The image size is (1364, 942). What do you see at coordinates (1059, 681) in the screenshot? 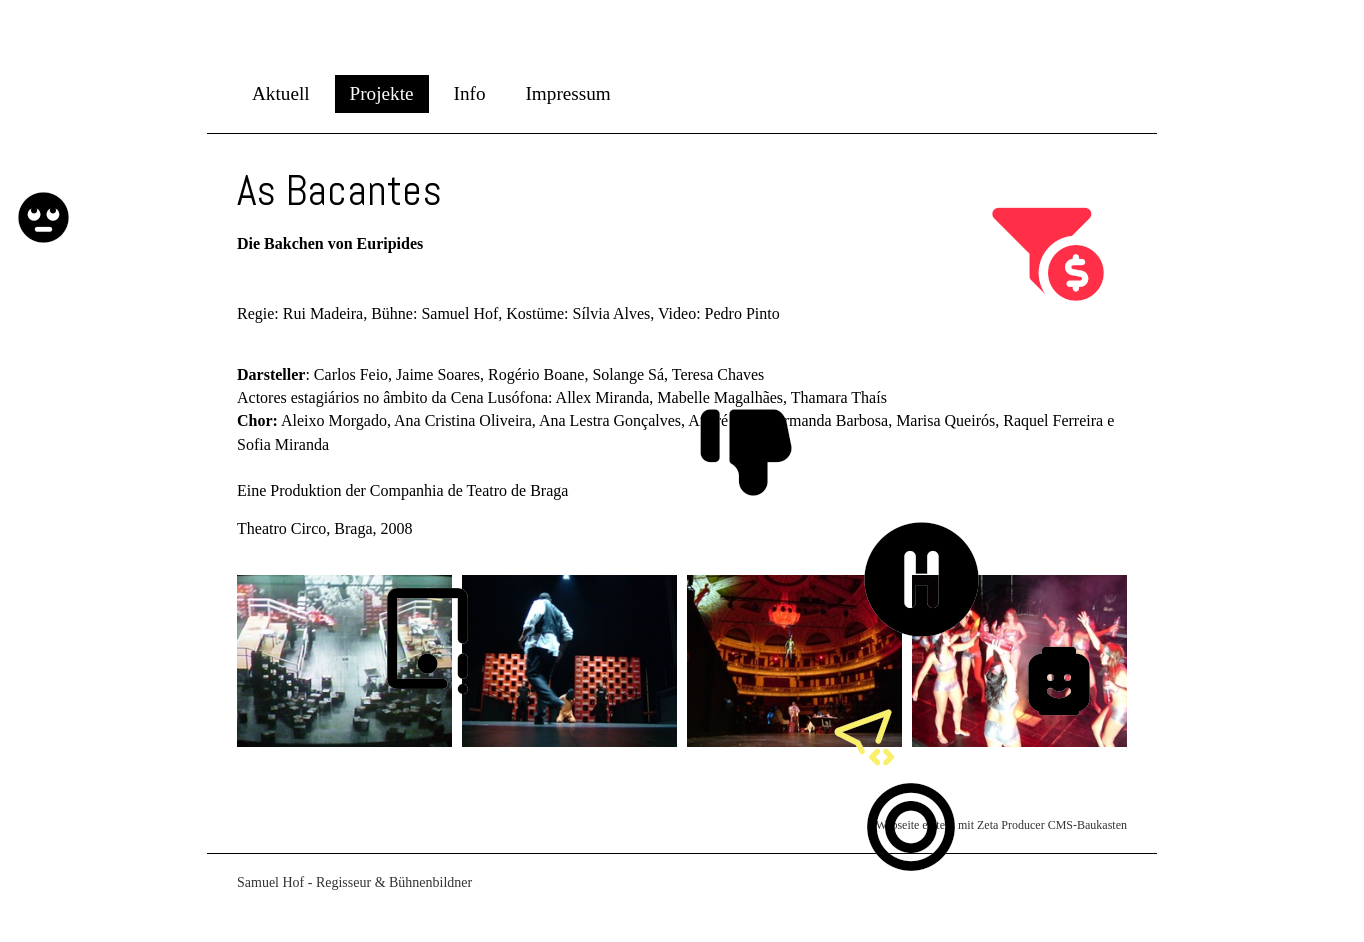
I see `access building blocks or modular components` at bounding box center [1059, 681].